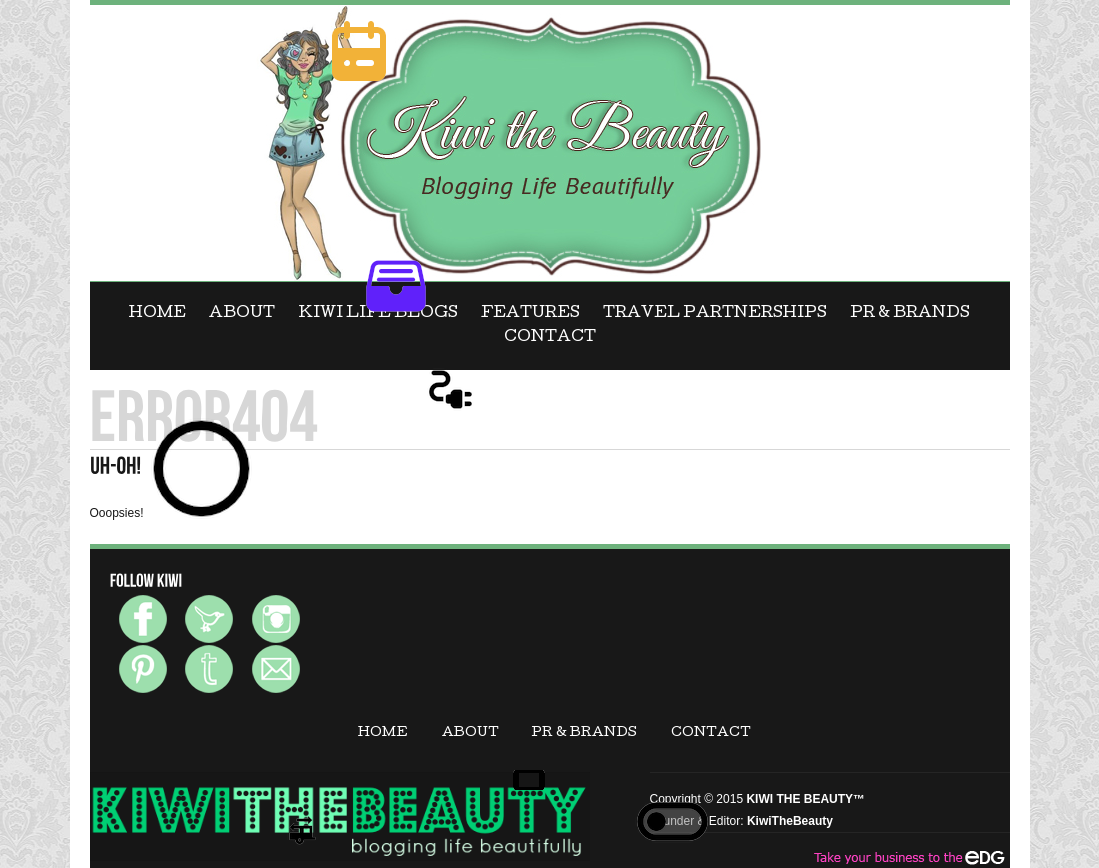 Image resolution: width=1099 pixels, height=868 pixels. I want to click on view calendar or scheduled events, so click(359, 51).